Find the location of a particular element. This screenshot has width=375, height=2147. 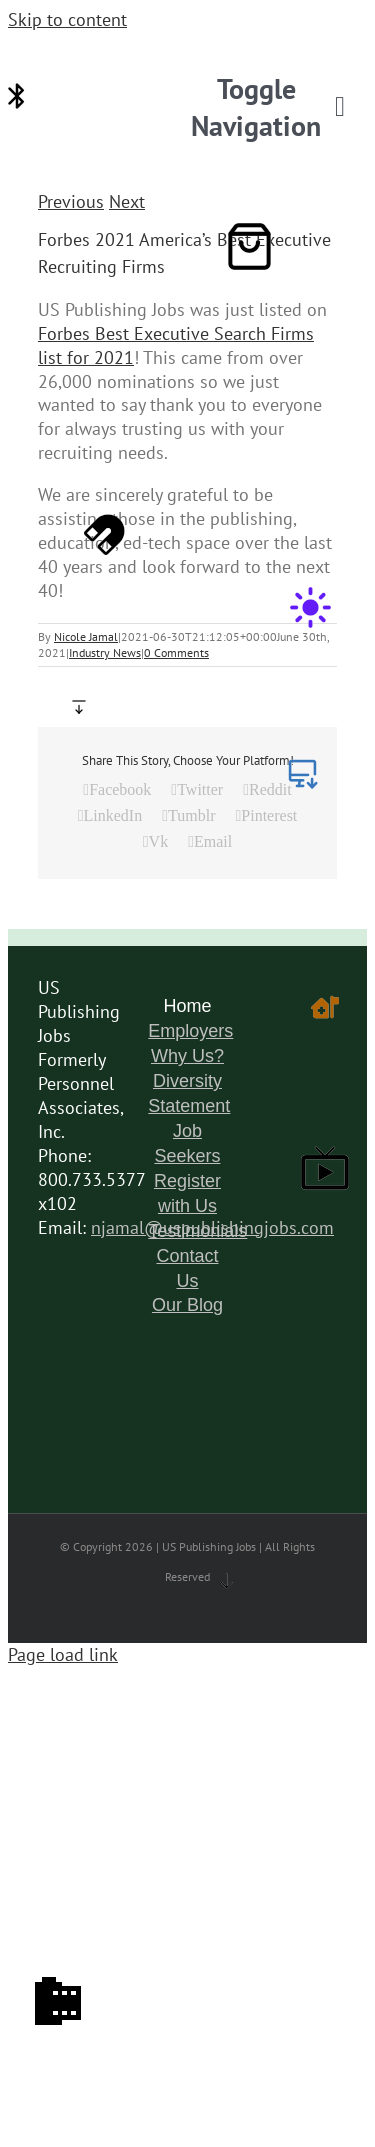

locate a medical facility or field hospital is located at coordinates (325, 1007).